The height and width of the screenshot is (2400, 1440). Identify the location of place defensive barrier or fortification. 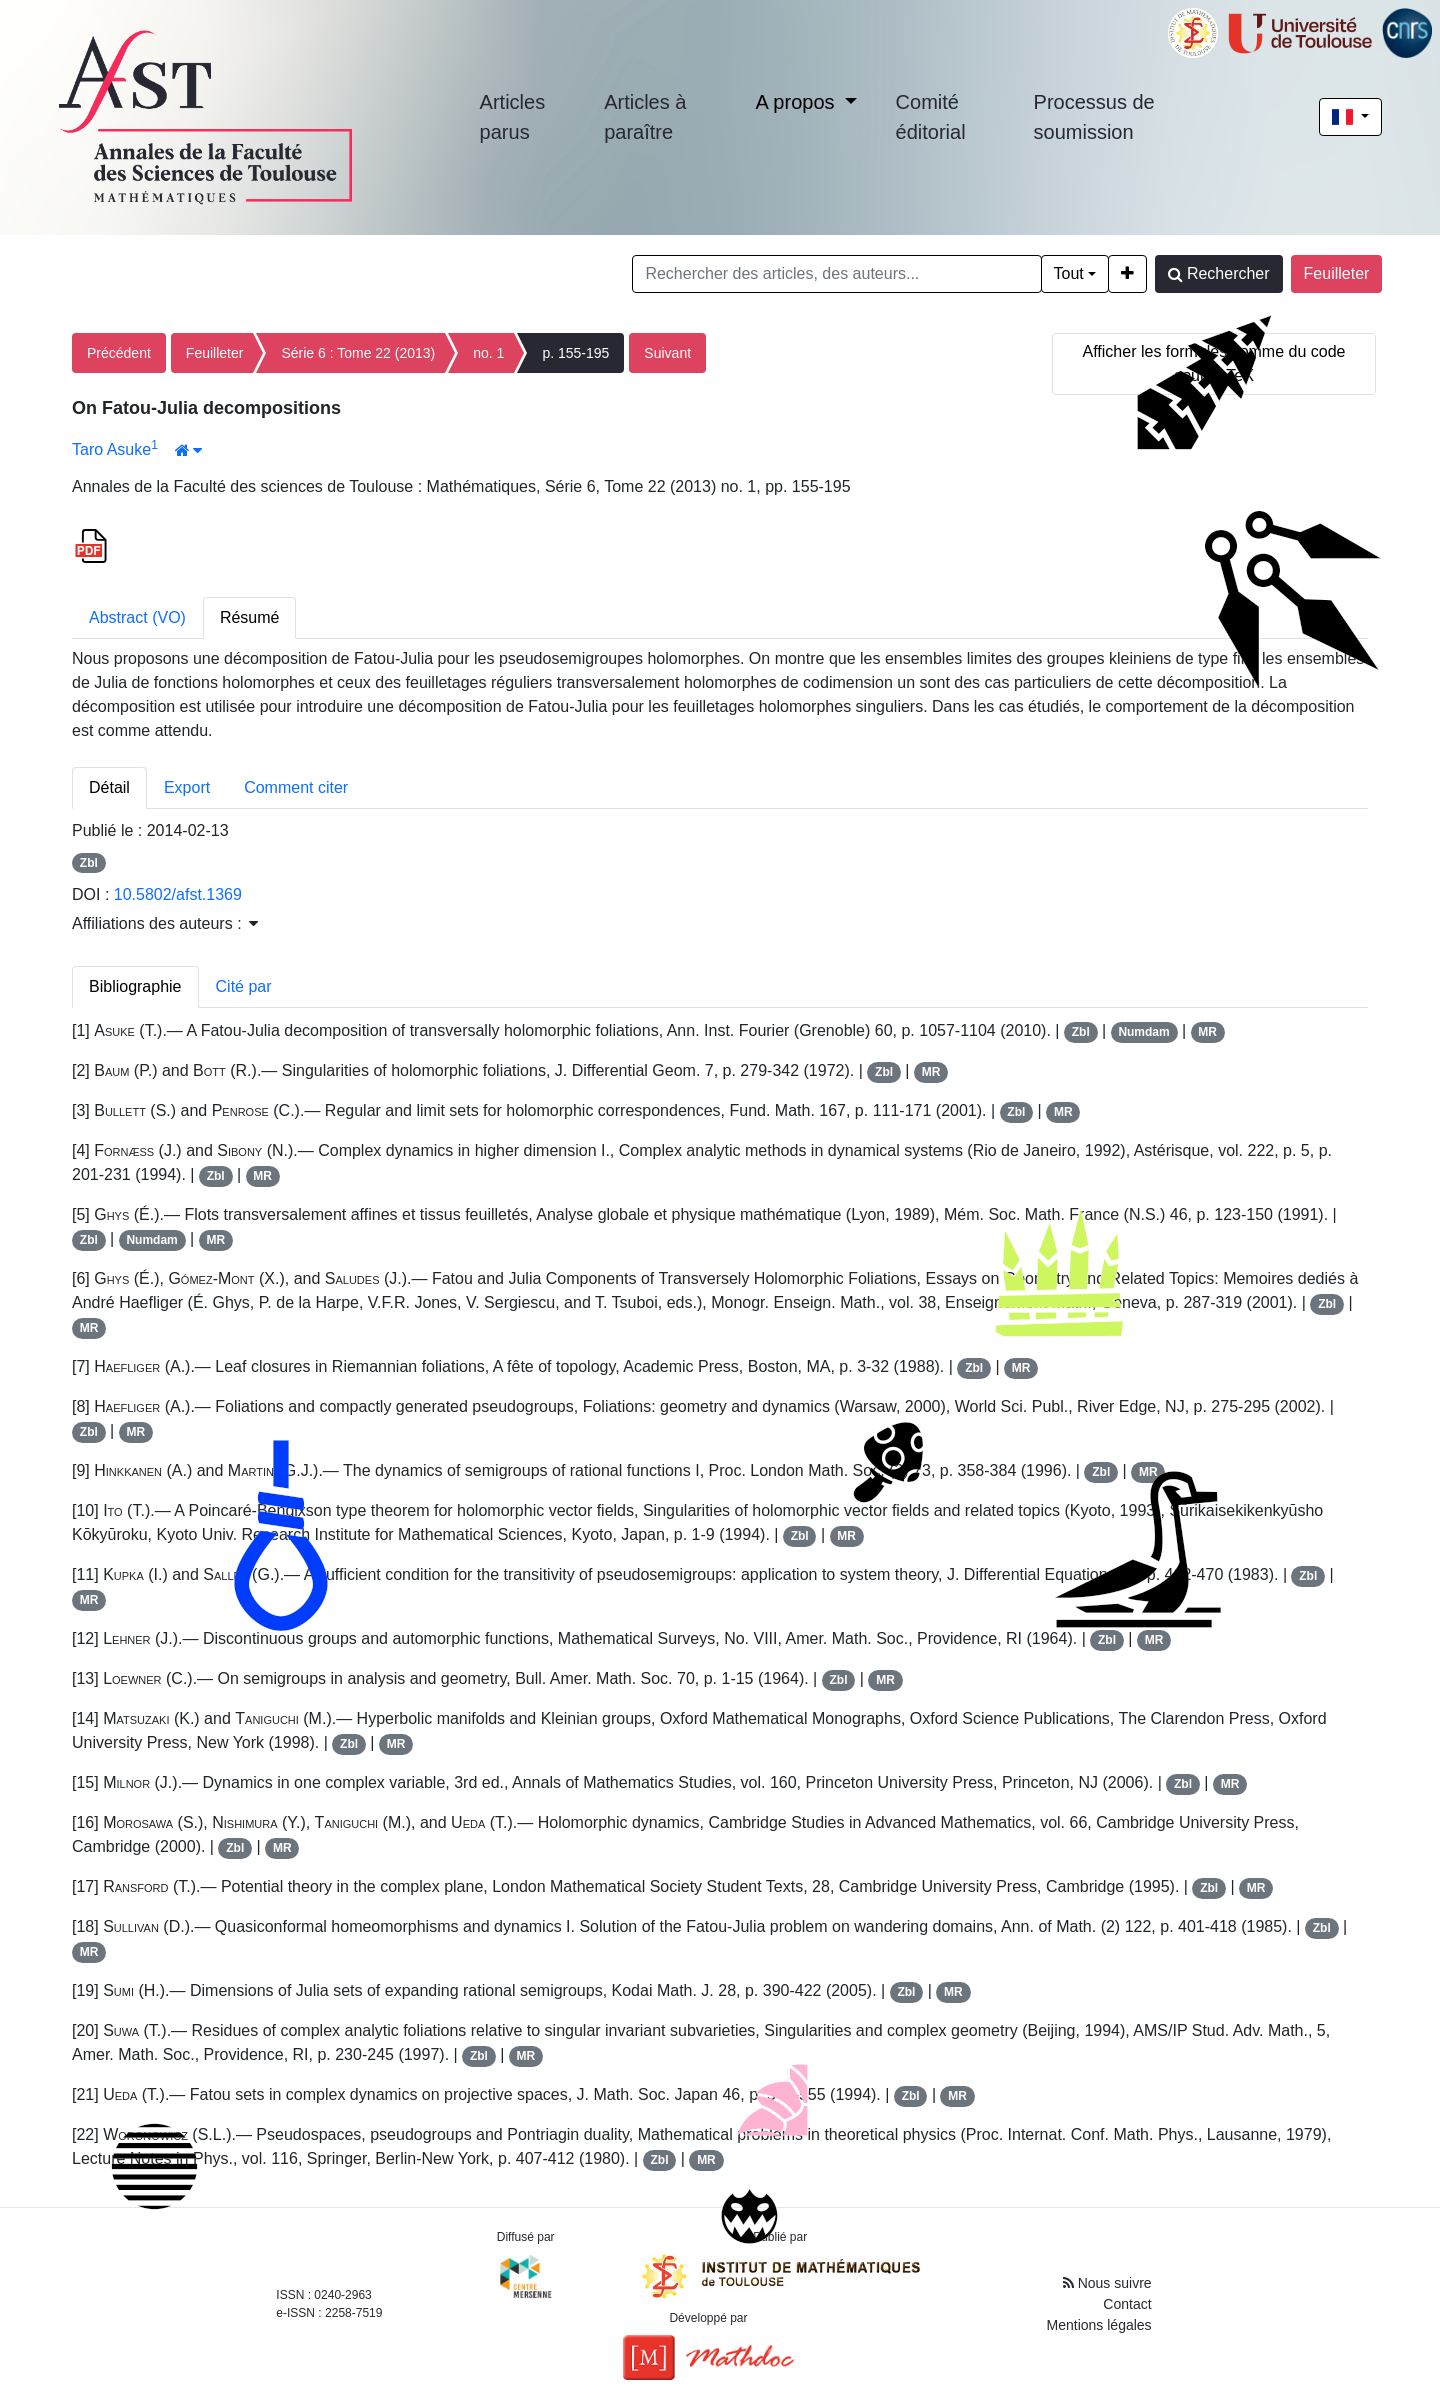
(1059, 1272).